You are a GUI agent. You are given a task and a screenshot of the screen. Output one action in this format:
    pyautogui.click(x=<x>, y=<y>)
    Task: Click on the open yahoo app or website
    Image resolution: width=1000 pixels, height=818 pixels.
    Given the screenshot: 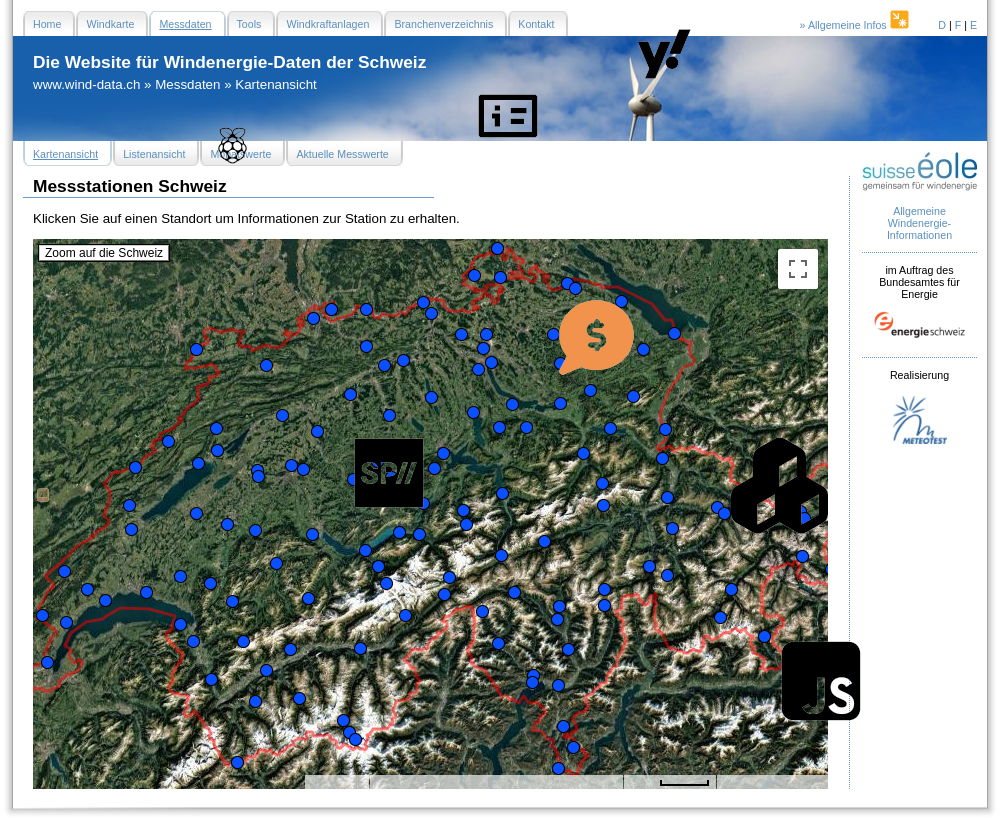 What is the action you would take?
    pyautogui.click(x=664, y=54)
    